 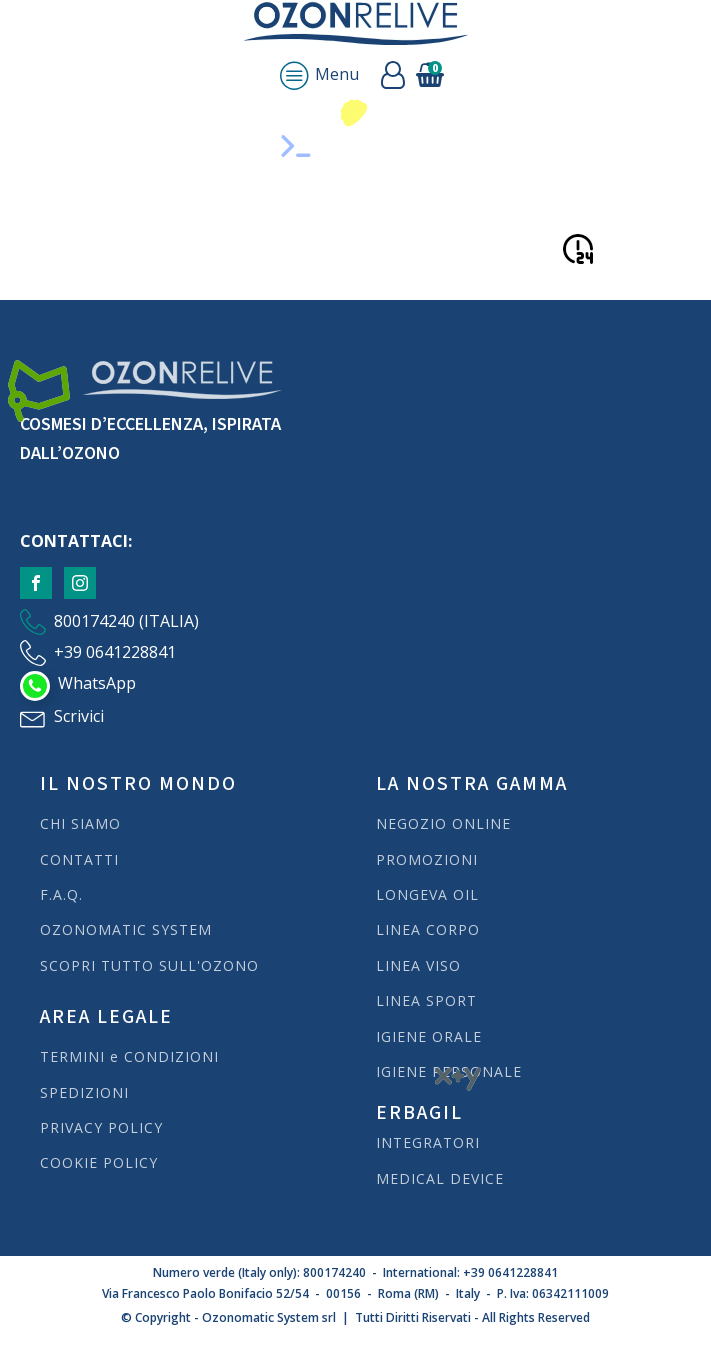 I want to click on select a custom polygonal area, so click(x=39, y=391).